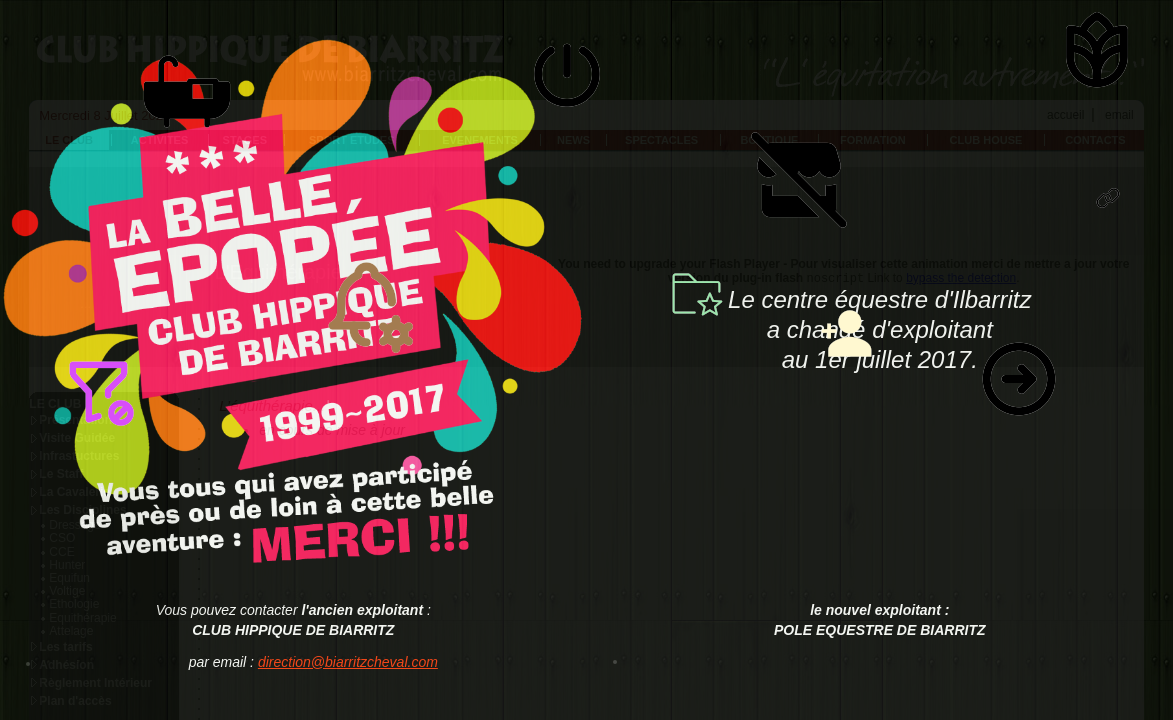 Image resolution: width=1173 pixels, height=720 pixels. What do you see at coordinates (366, 304) in the screenshot?
I see `access notification settings` at bounding box center [366, 304].